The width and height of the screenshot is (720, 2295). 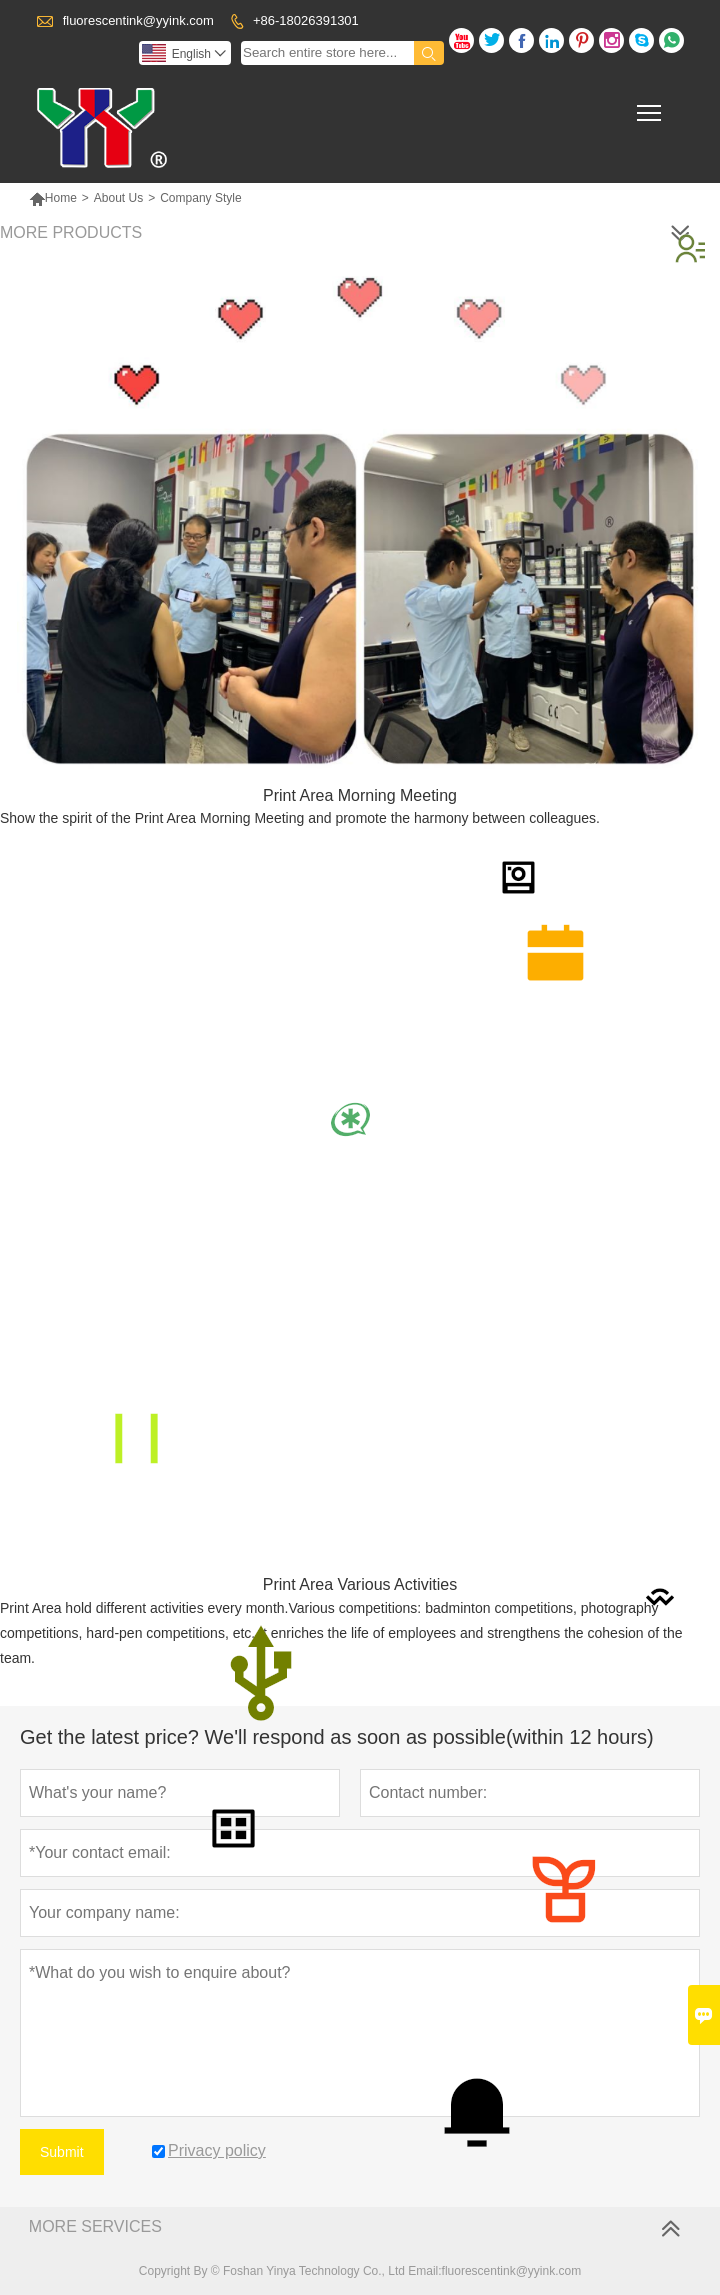 What do you see at coordinates (518, 877) in the screenshot?
I see `access photo gallery or instant camera feature` at bounding box center [518, 877].